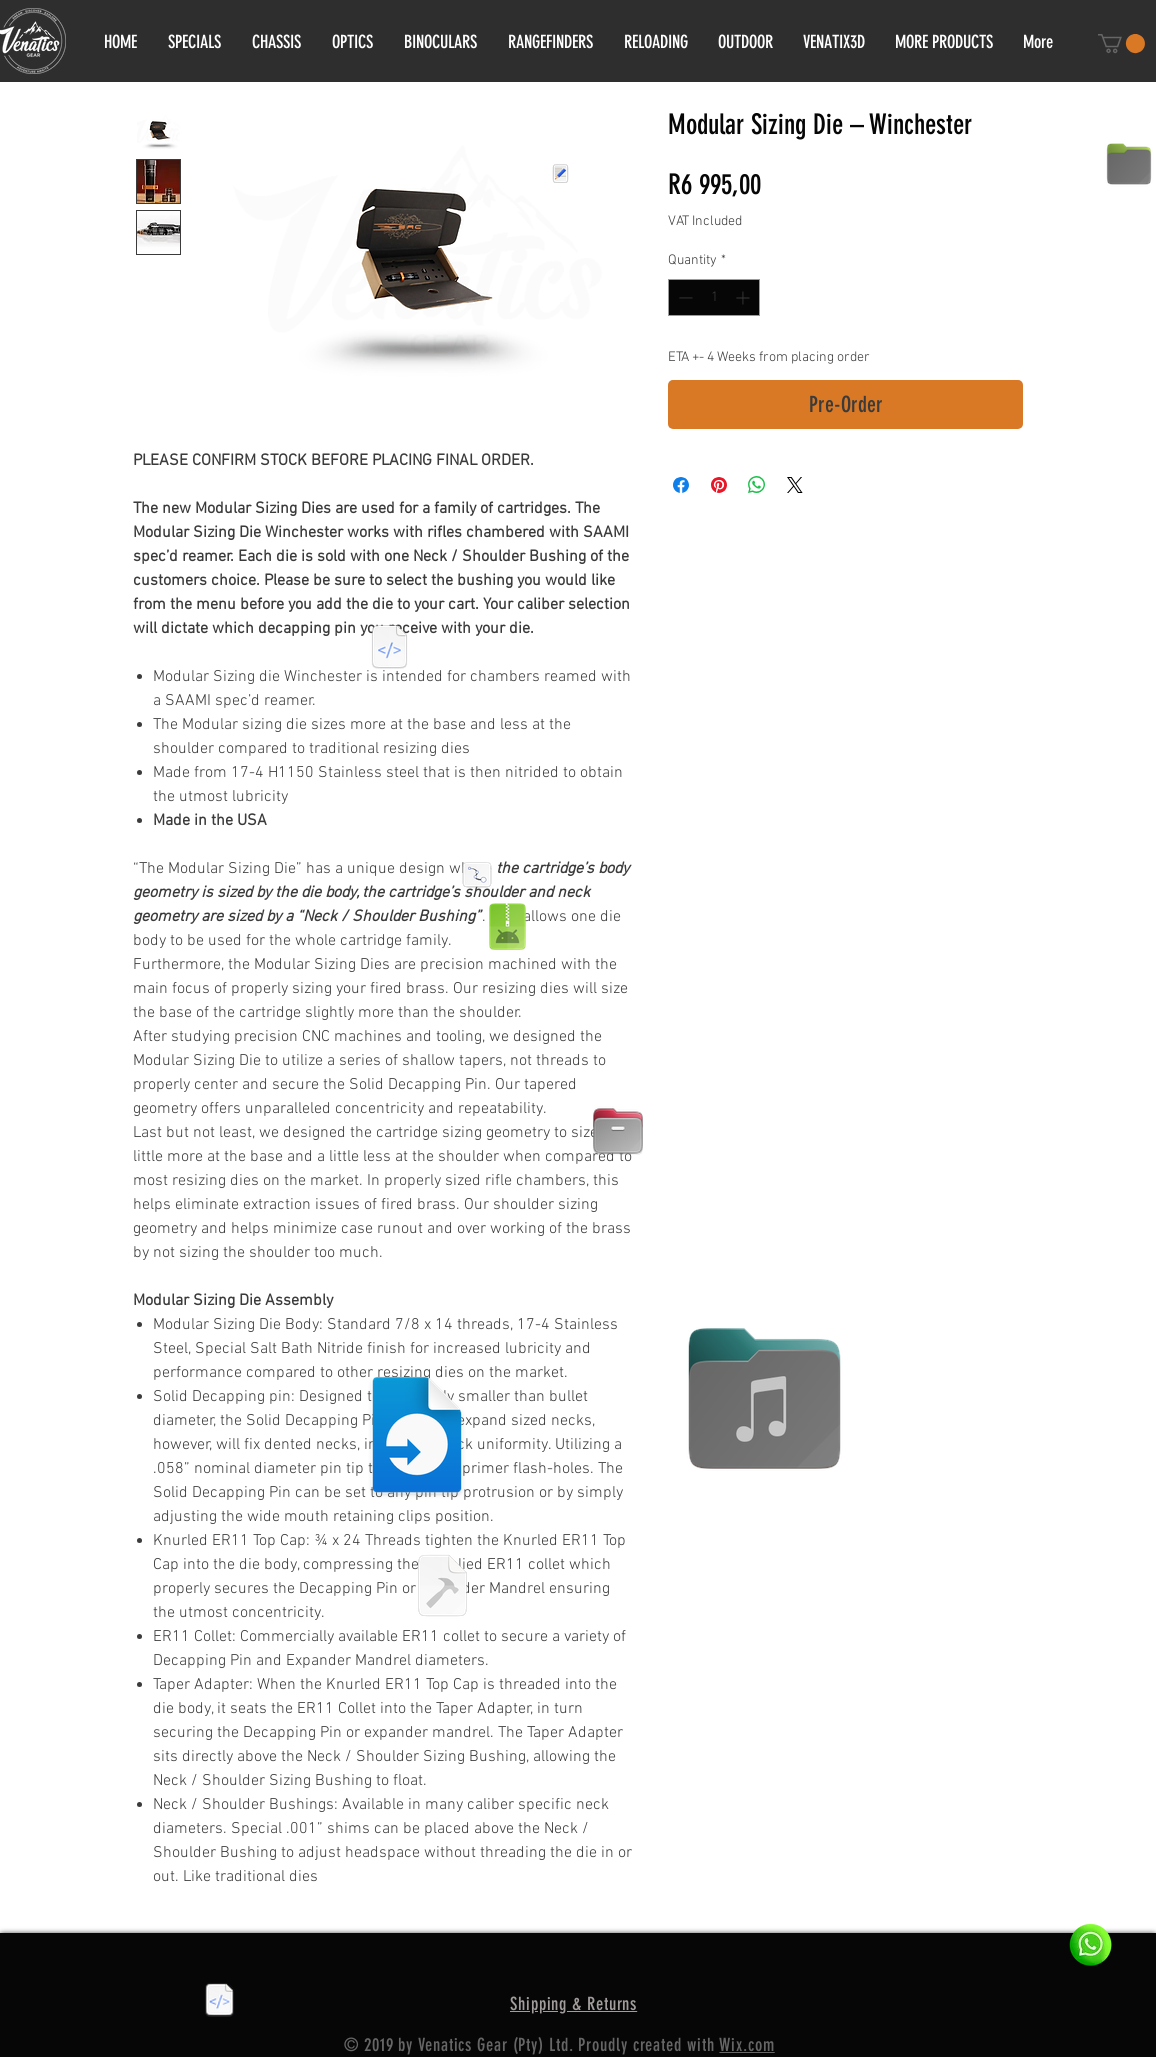  Describe the element at coordinates (618, 1131) in the screenshot. I see `open the file manager application` at that location.